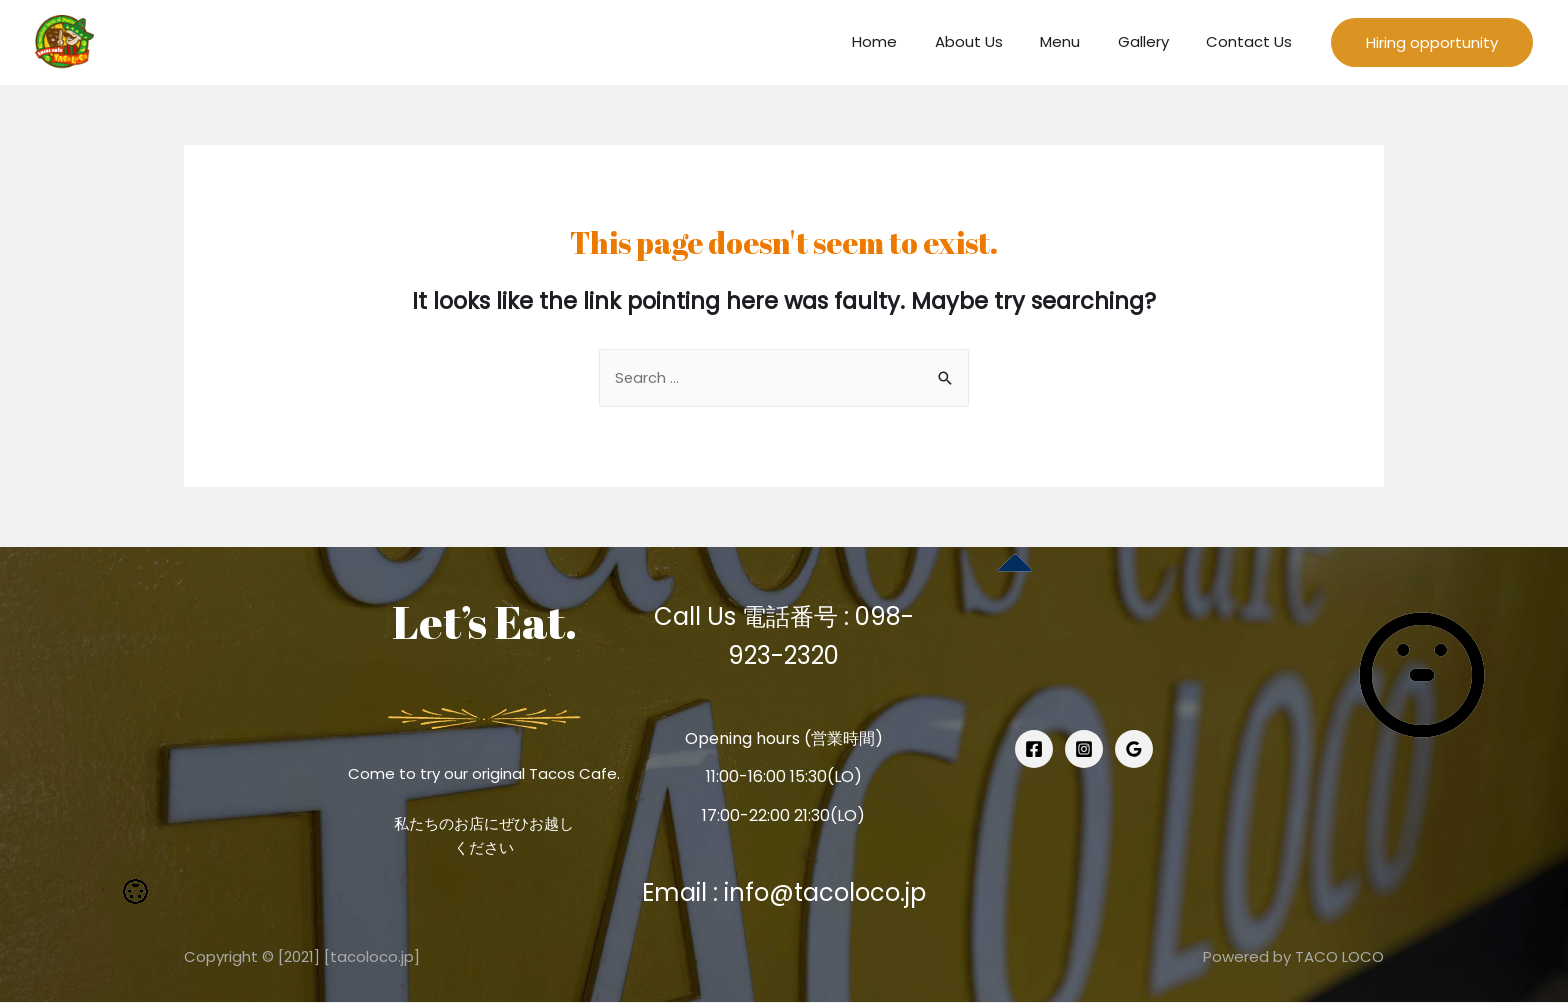 This screenshot has width=1568, height=1003. What do you see at coordinates (1422, 675) in the screenshot?
I see `indicates looking up or searching for information` at bounding box center [1422, 675].